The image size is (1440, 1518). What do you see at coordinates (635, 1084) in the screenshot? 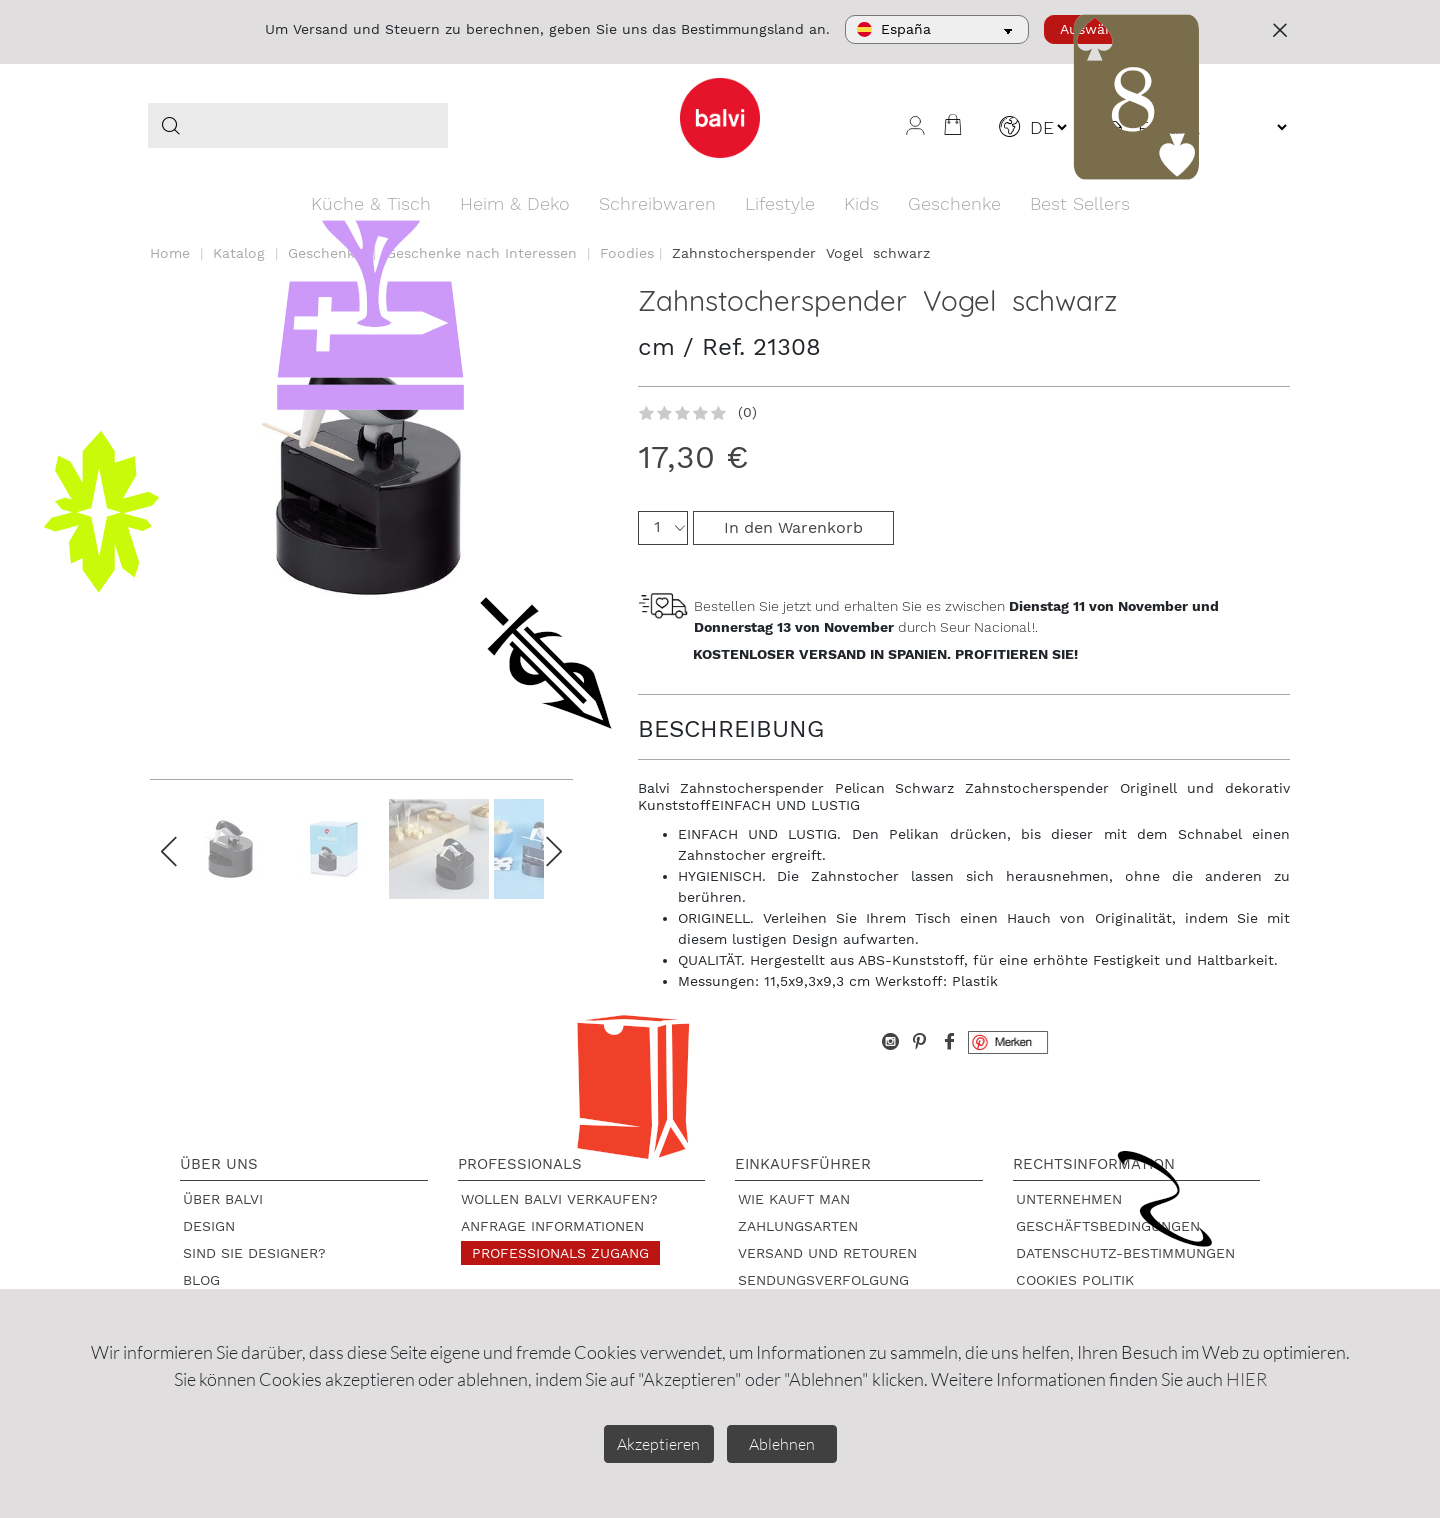
I see `view your shopping bag contents` at bounding box center [635, 1084].